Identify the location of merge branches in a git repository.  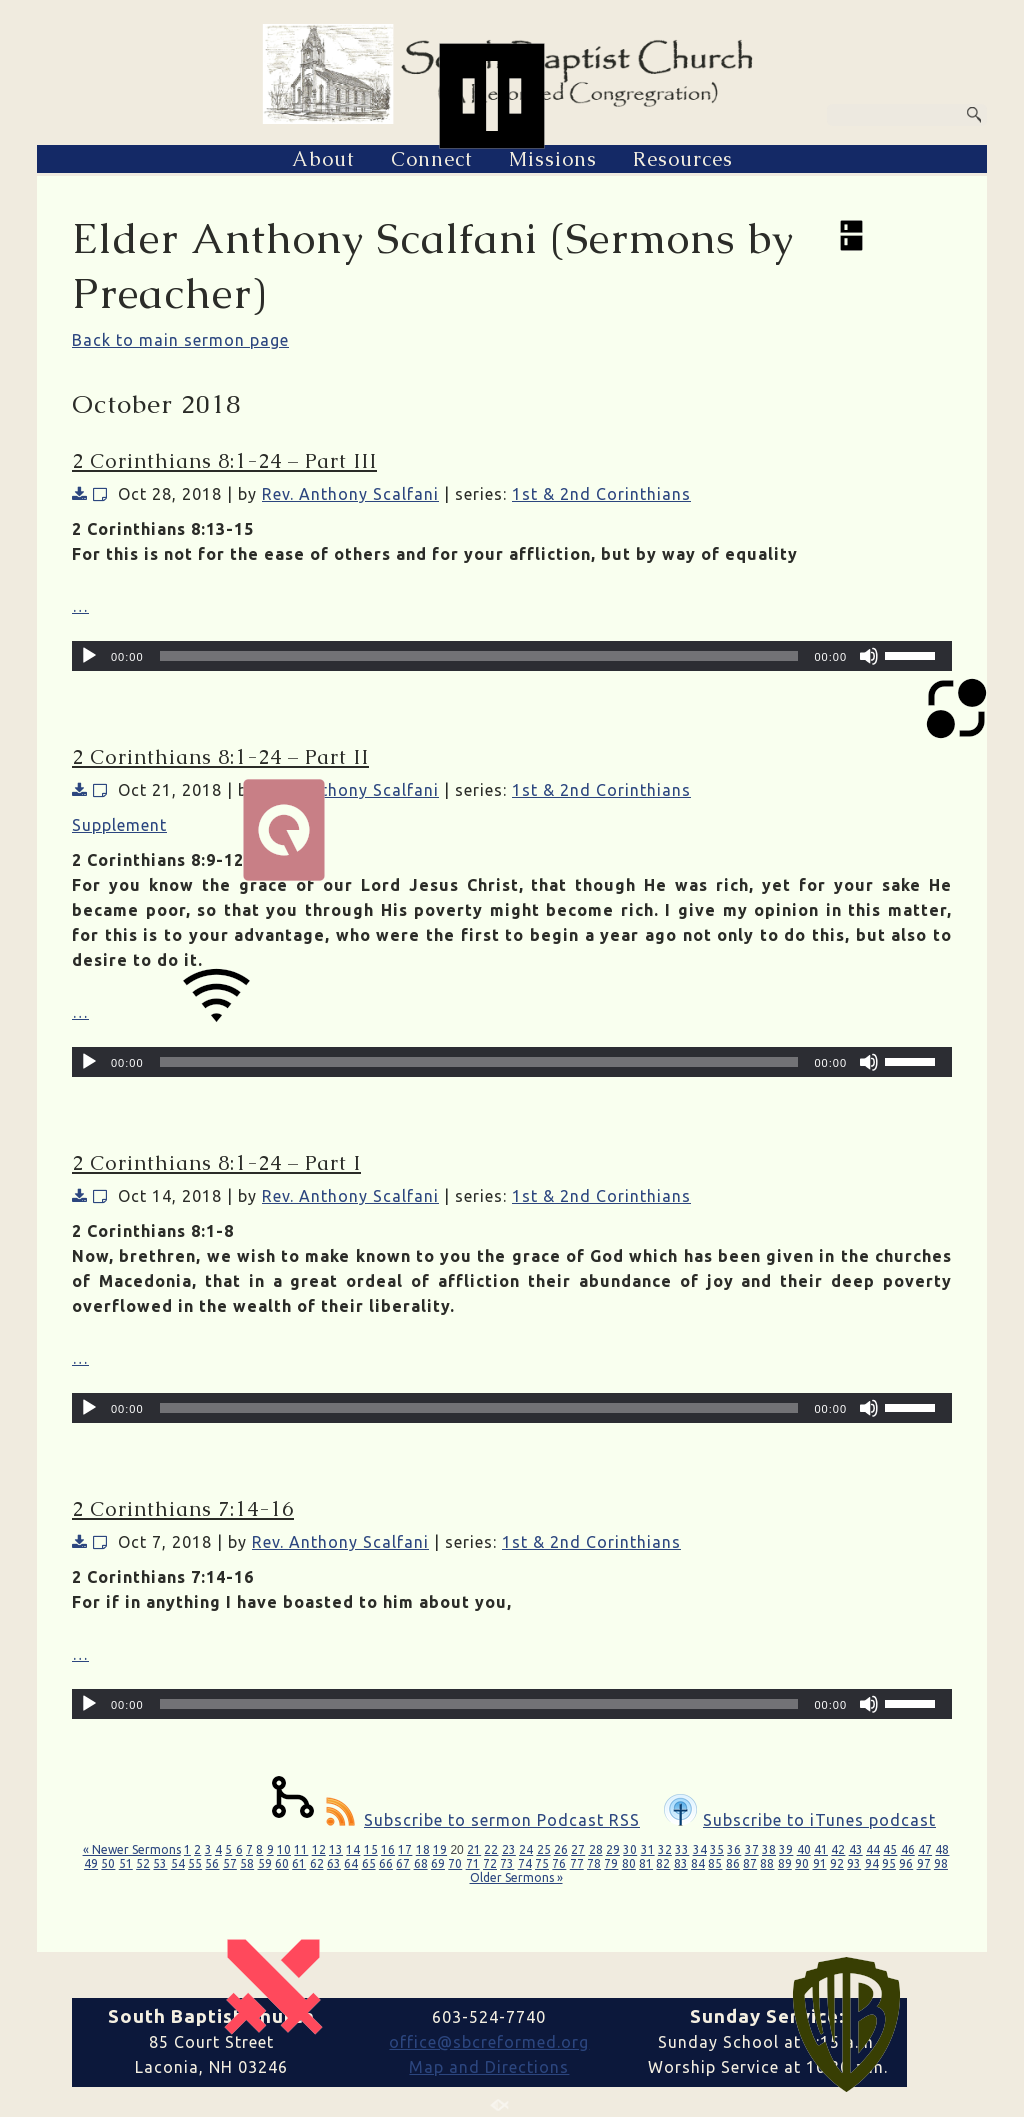
(293, 1797).